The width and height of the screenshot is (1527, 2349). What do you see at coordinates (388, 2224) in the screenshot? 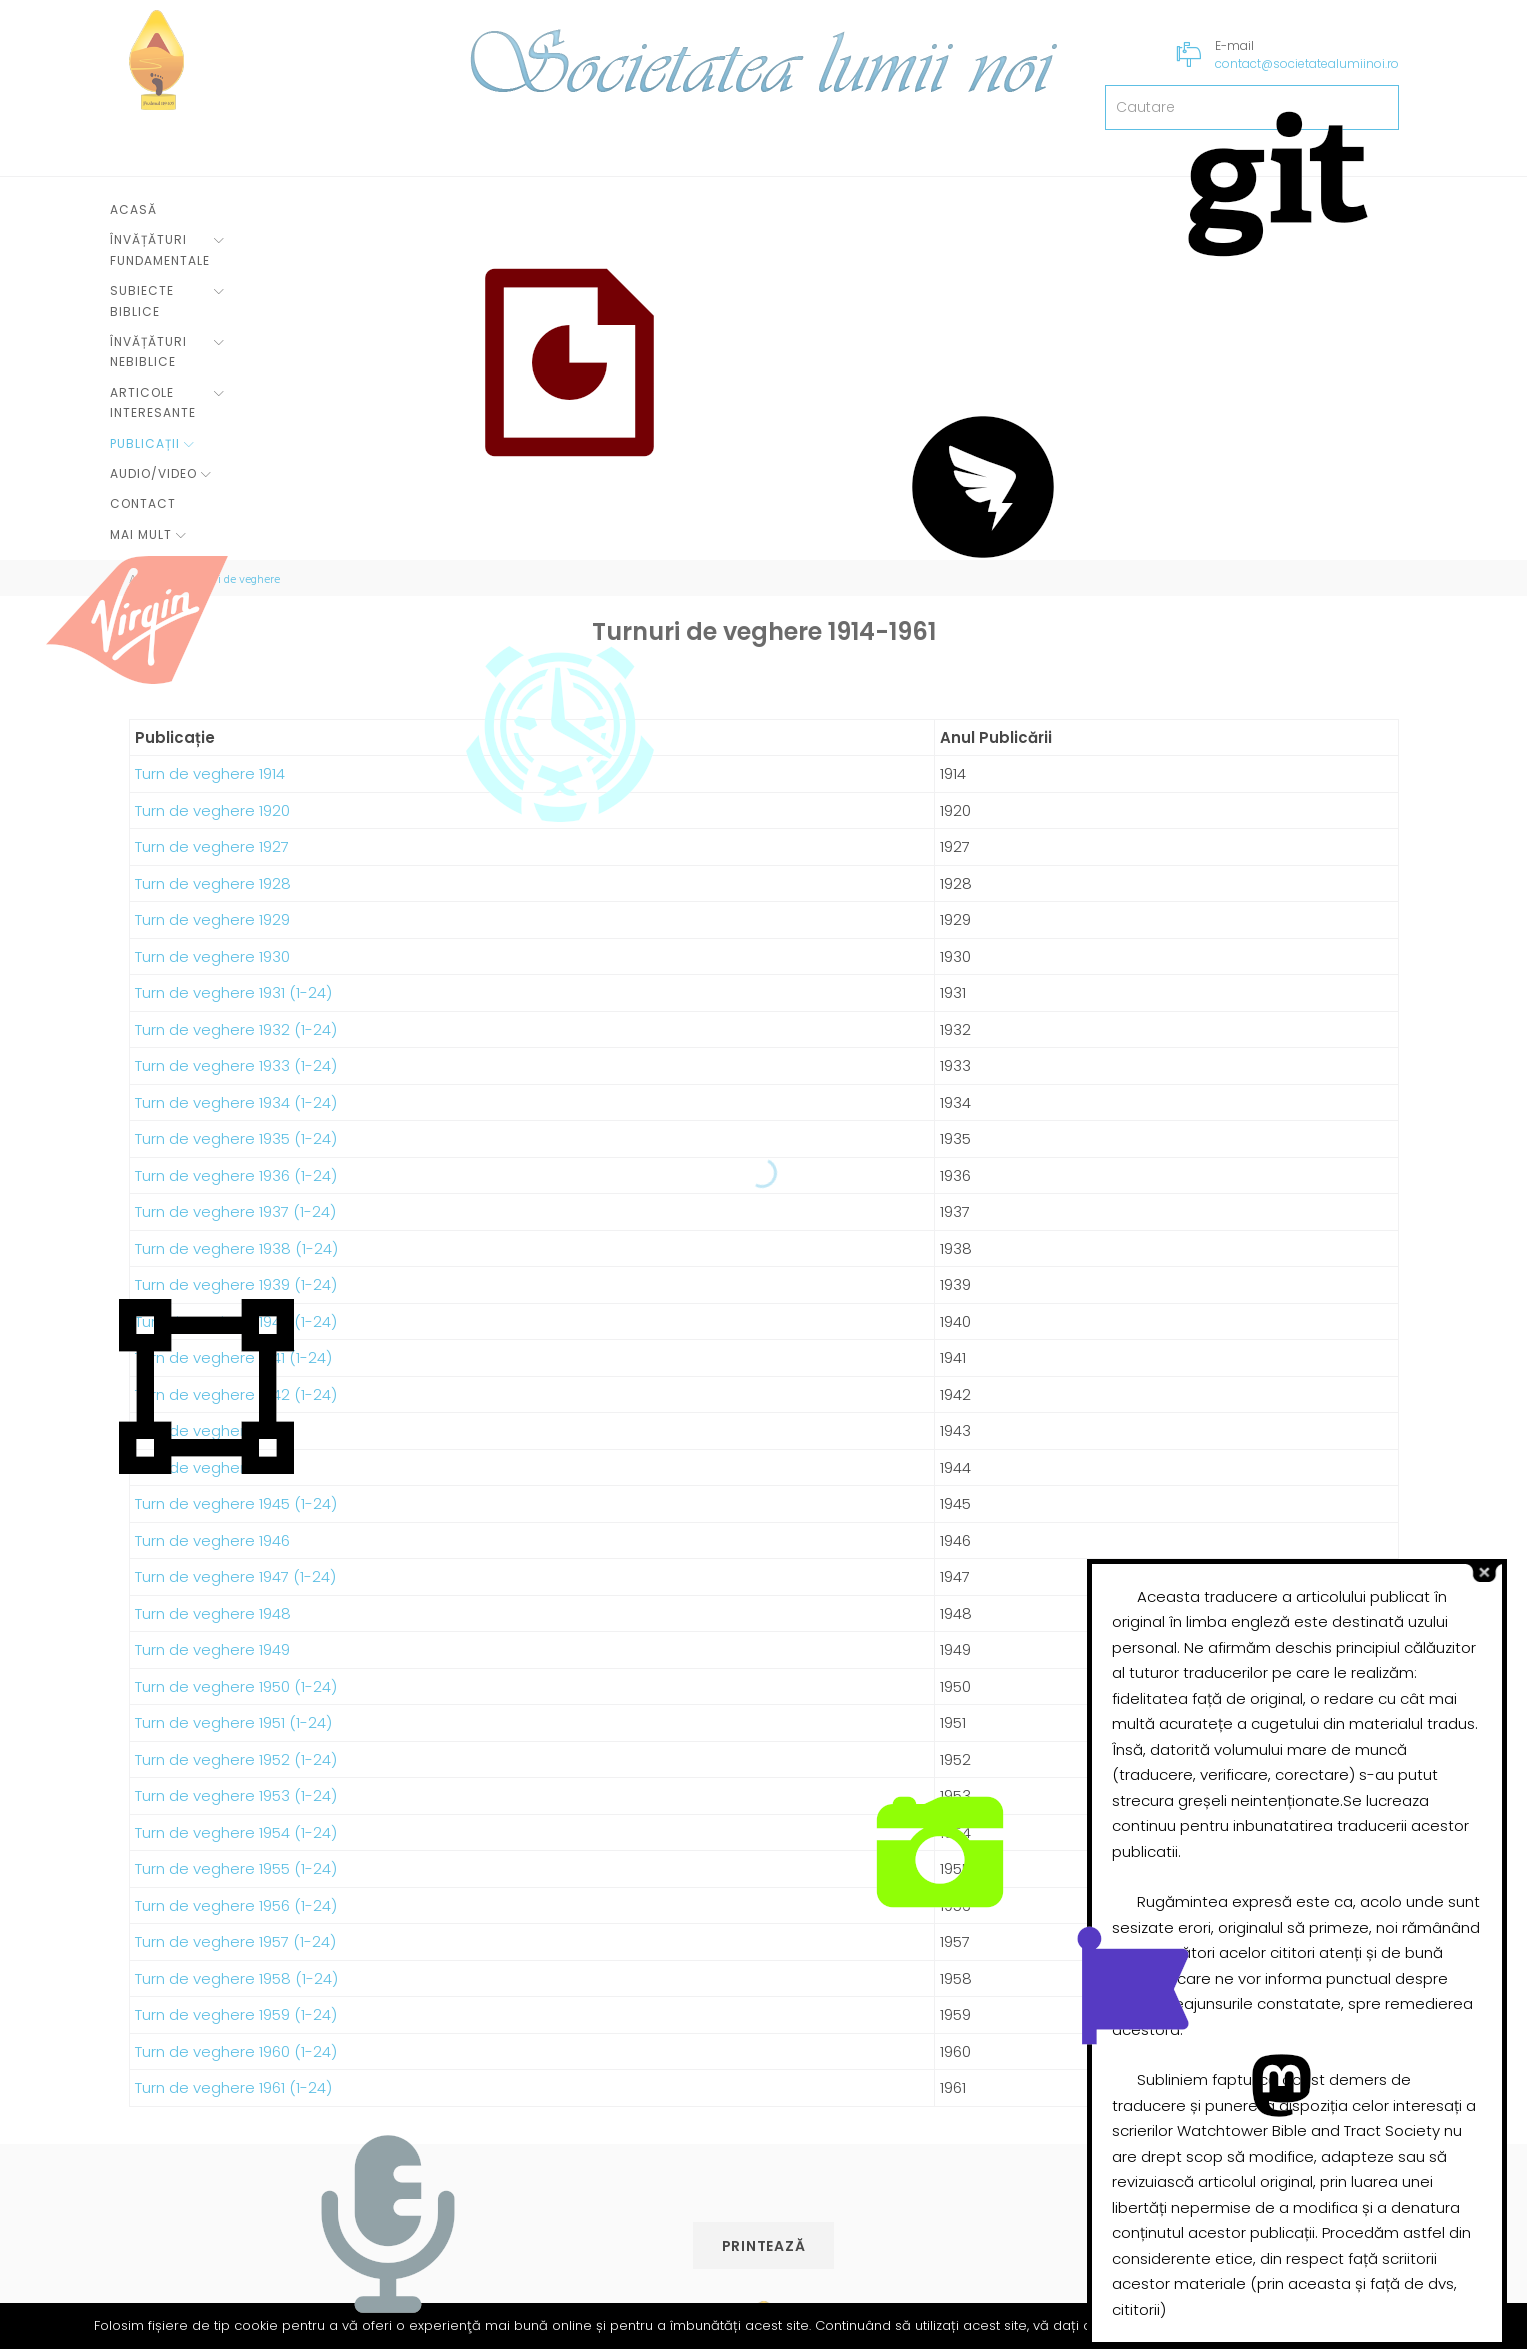
I see `tap to record audio or voice message` at bounding box center [388, 2224].